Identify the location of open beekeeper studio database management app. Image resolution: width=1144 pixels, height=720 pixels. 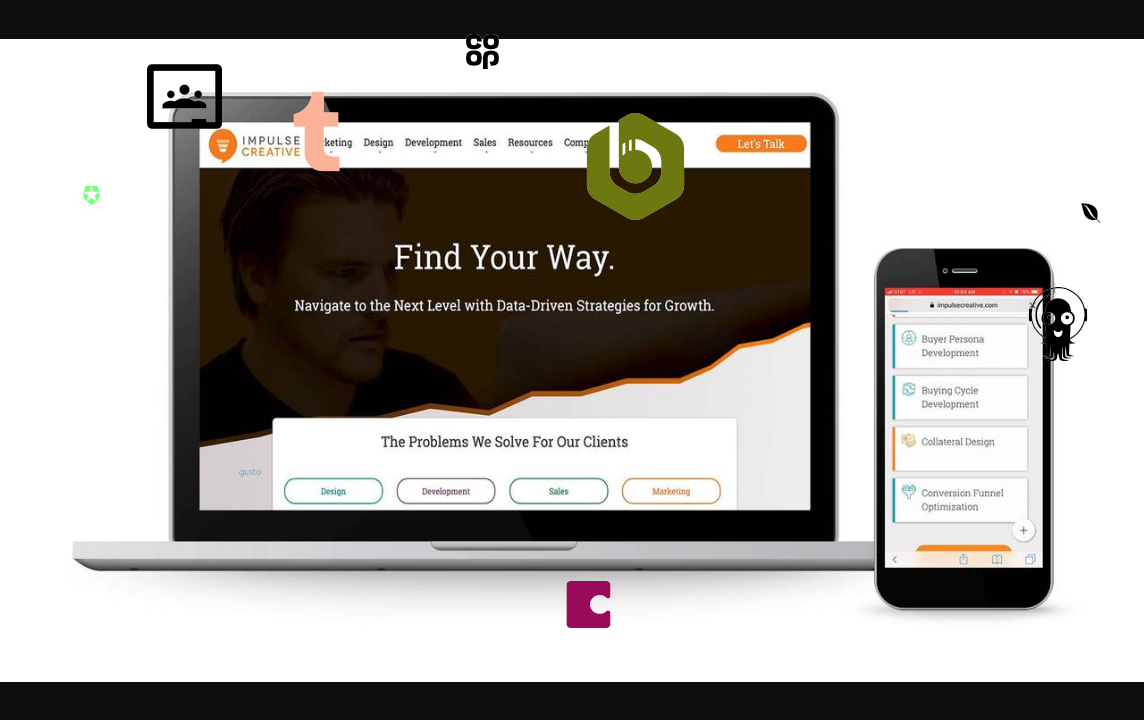
(635, 166).